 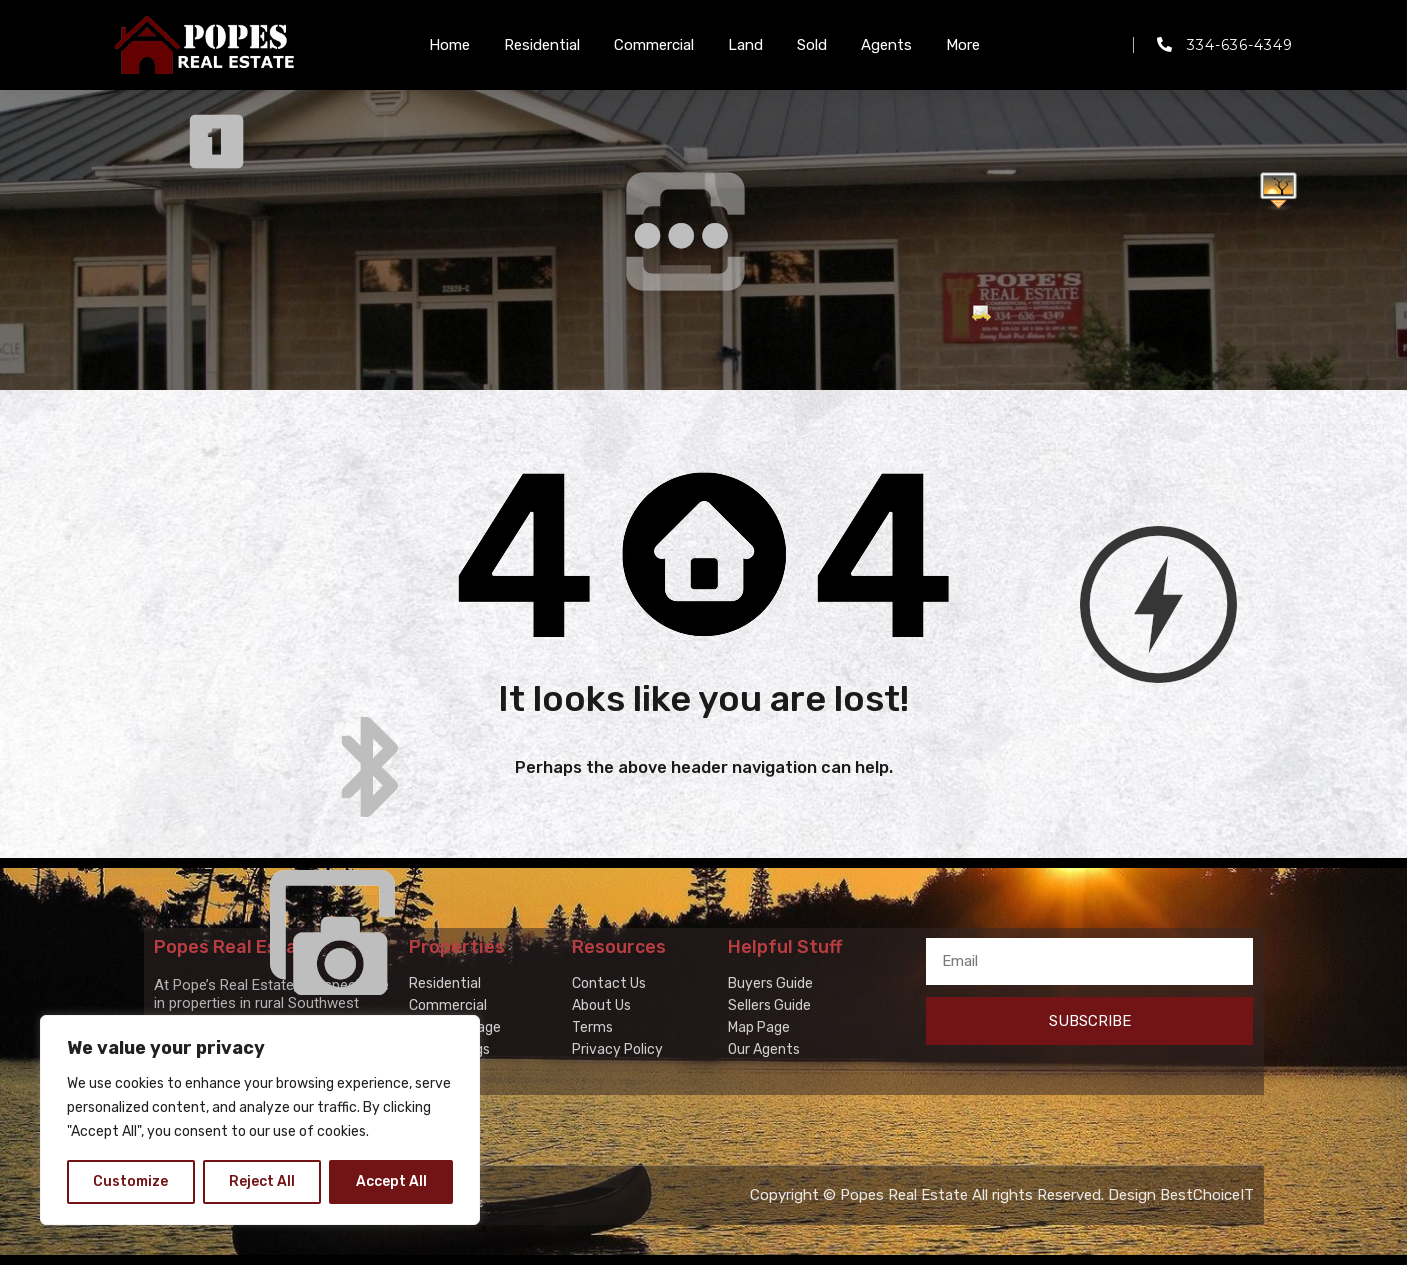 I want to click on insert an image into the document, so click(x=1278, y=190).